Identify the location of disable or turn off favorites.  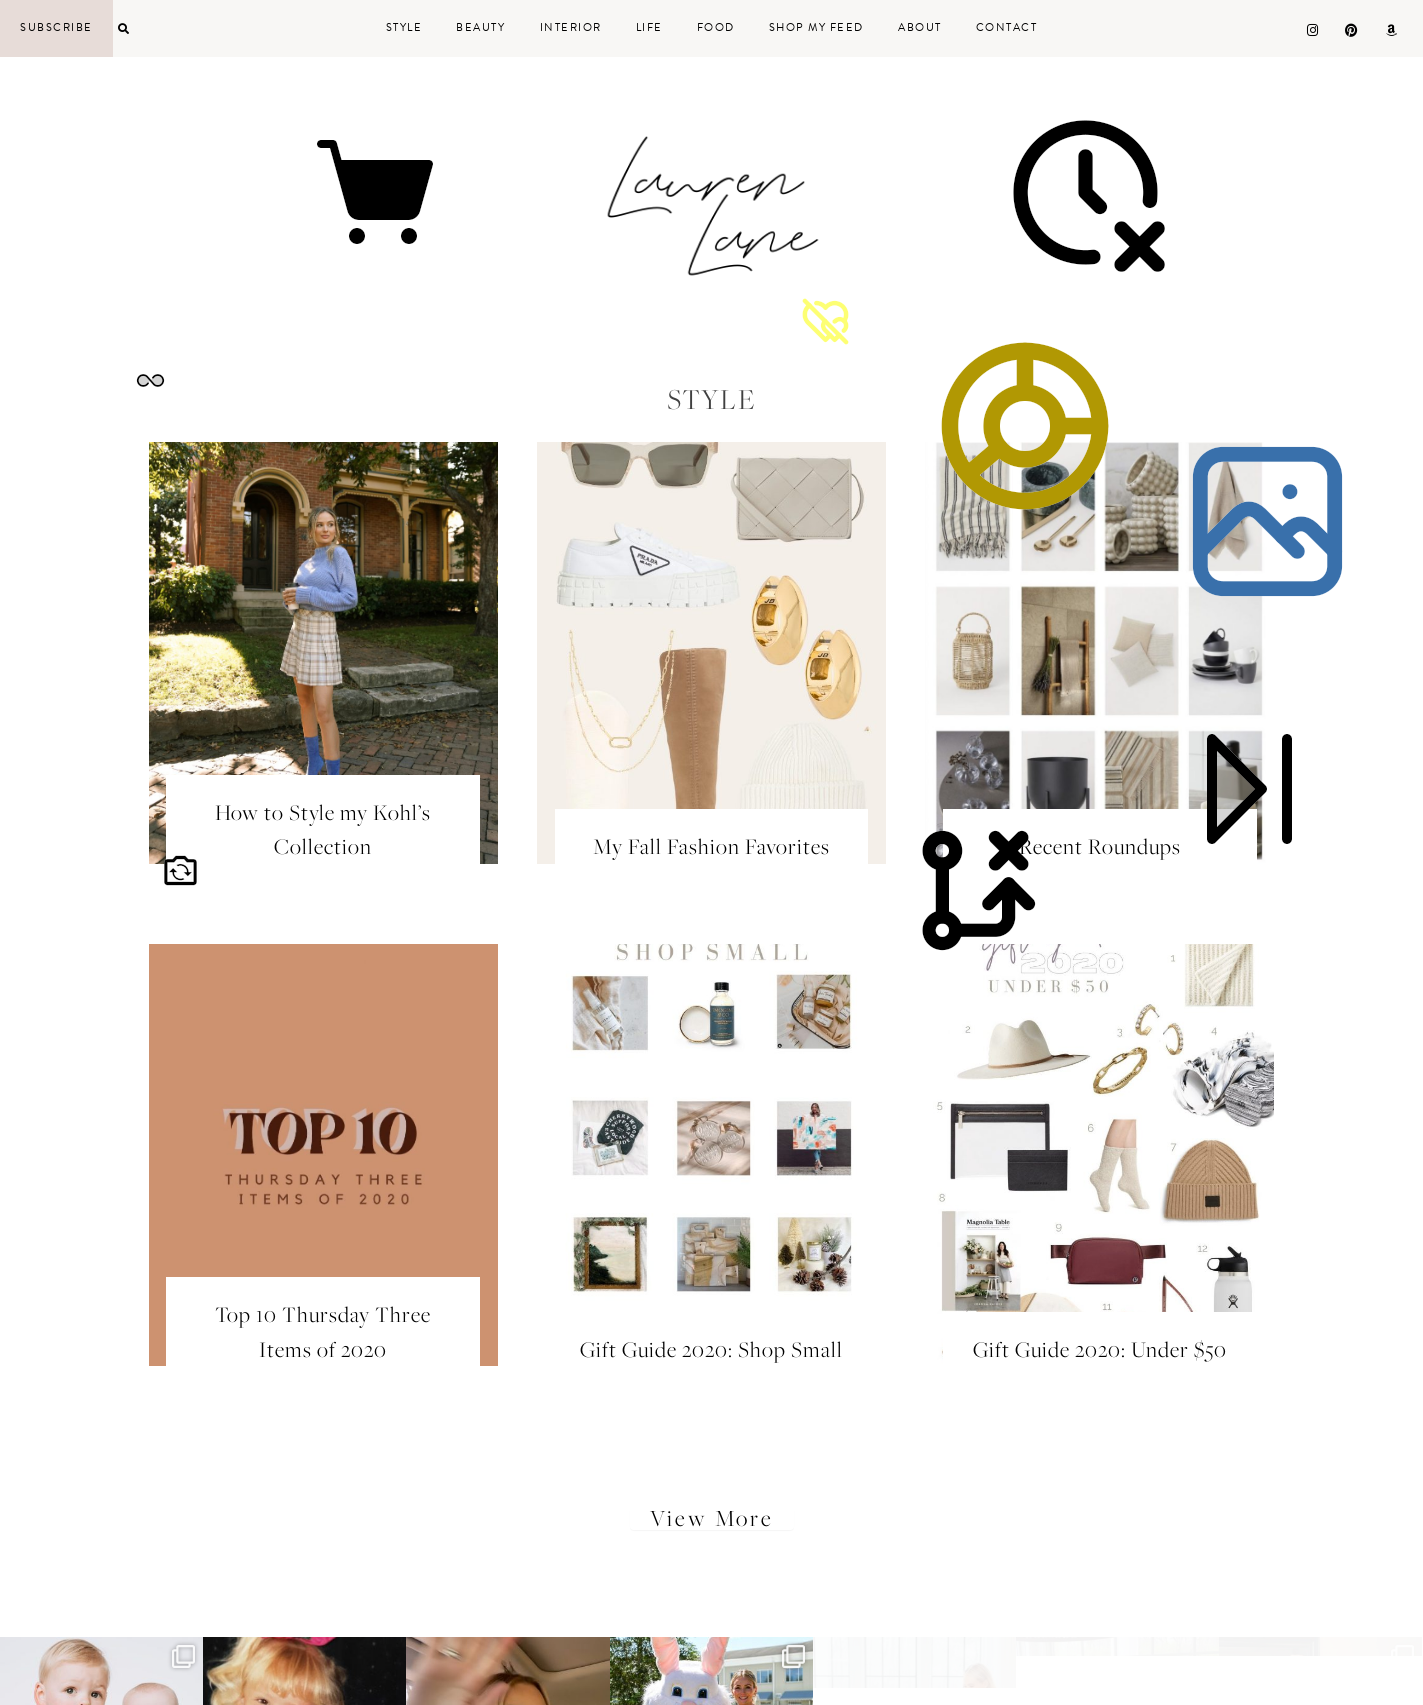
(825, 321).